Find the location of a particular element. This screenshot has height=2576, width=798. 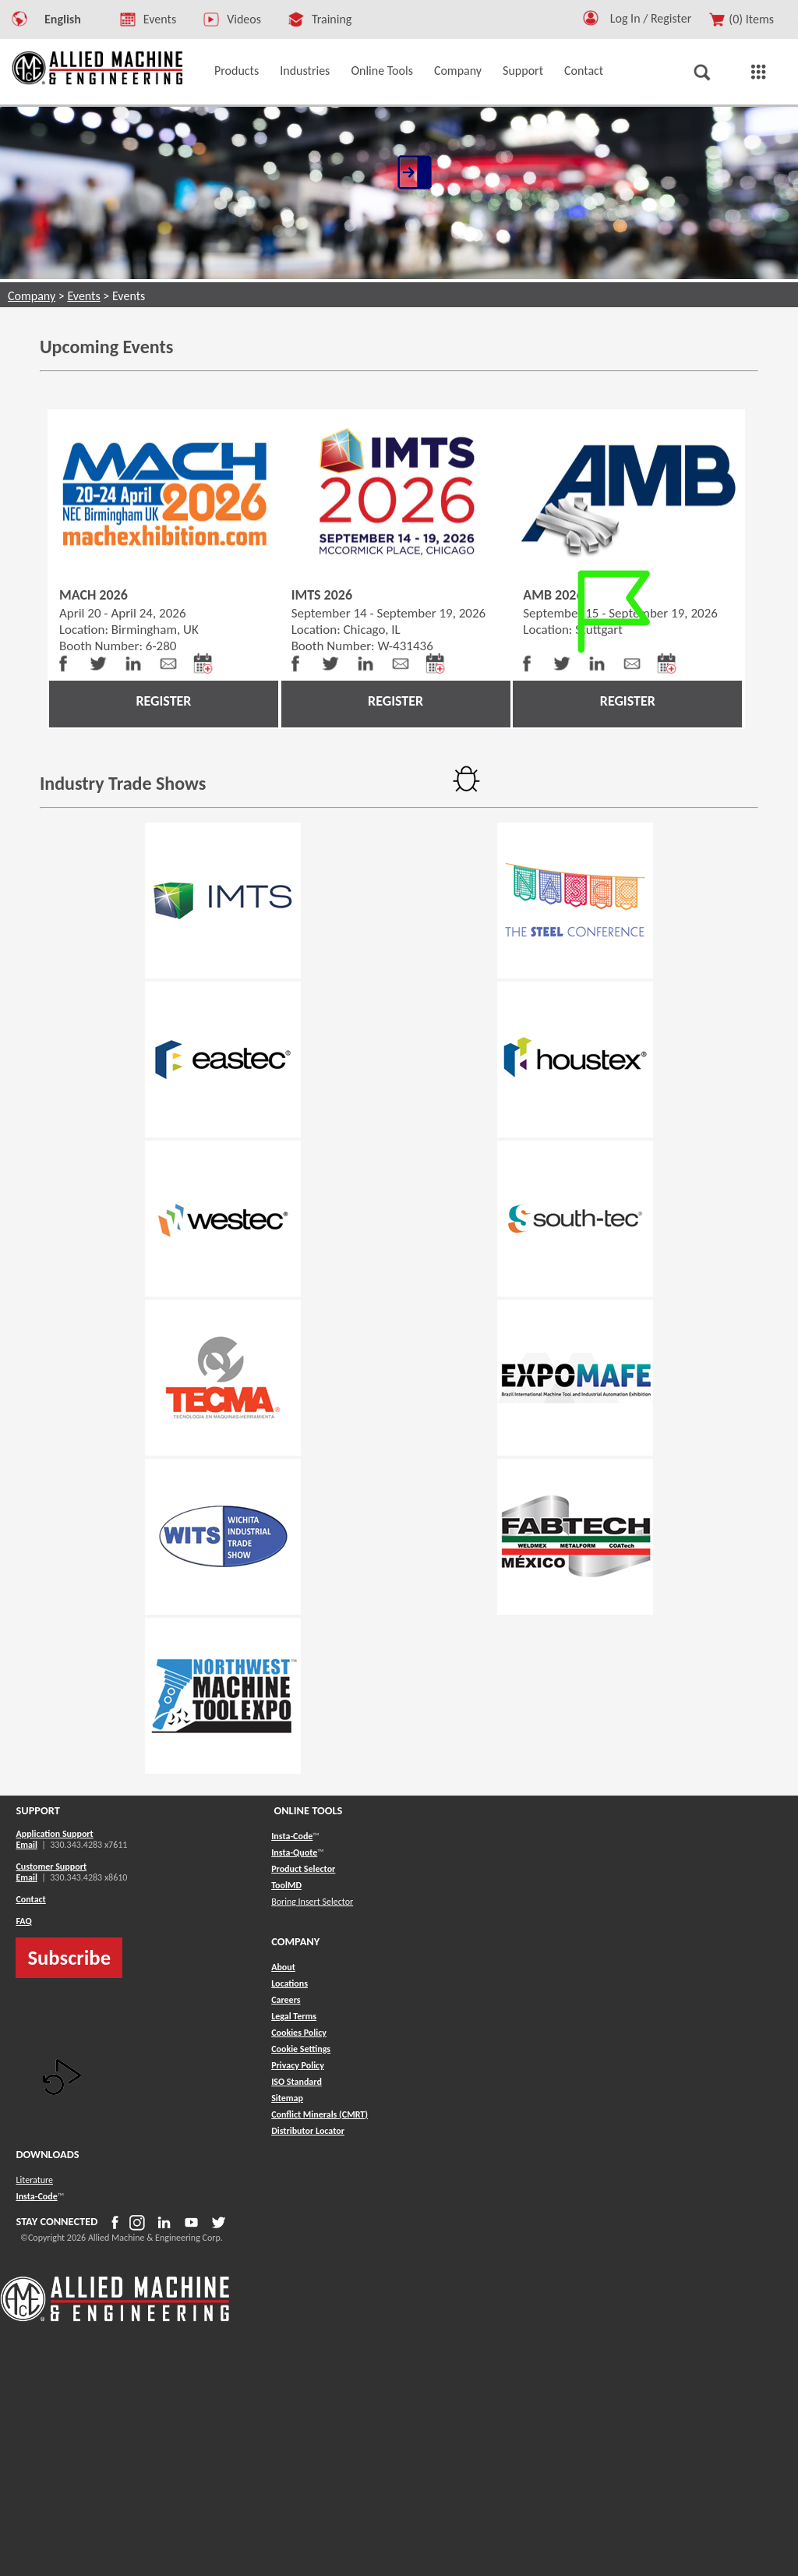

flag an item for review or attention is located at coordinates (612, 611).